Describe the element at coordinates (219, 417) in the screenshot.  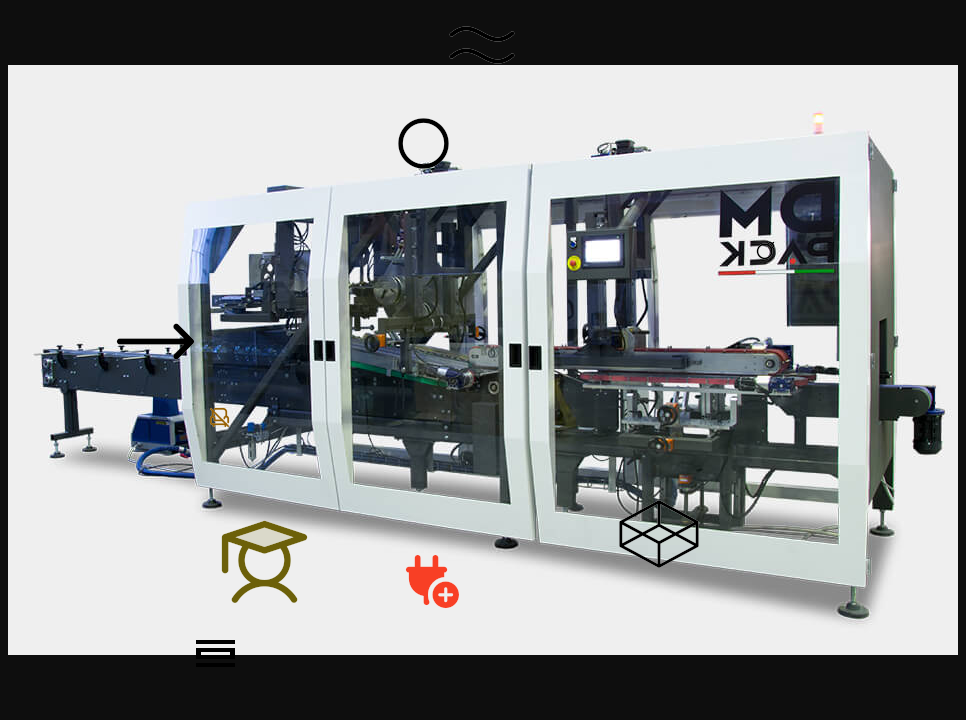
I see `seating unavailable` at that location.